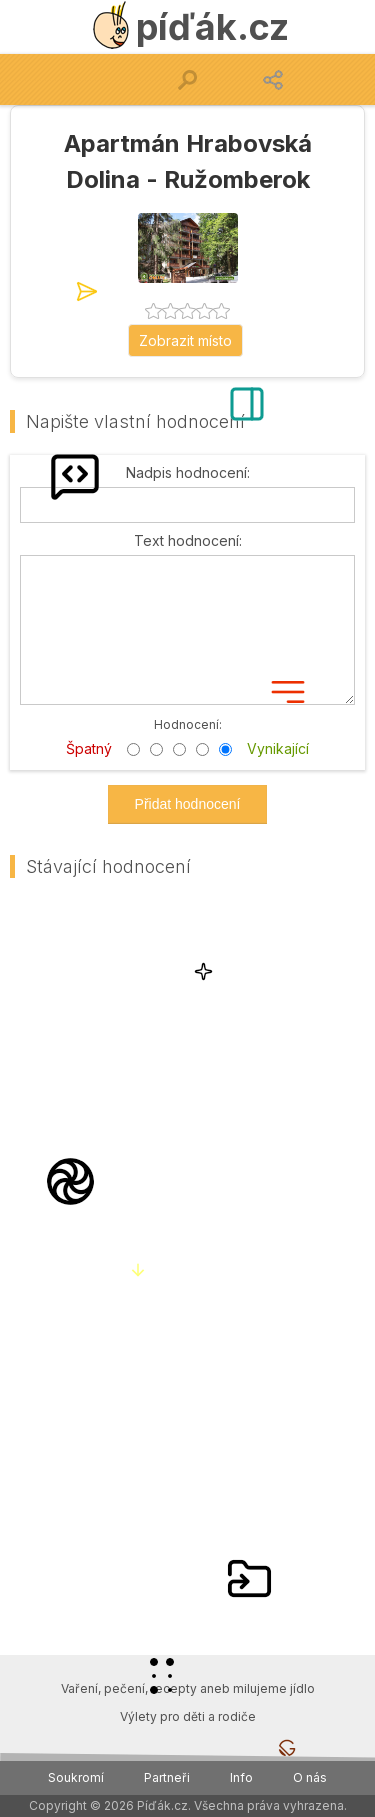 The image size is (375, 1817). I want to click on indicates content is loading, so click(70, 1181).